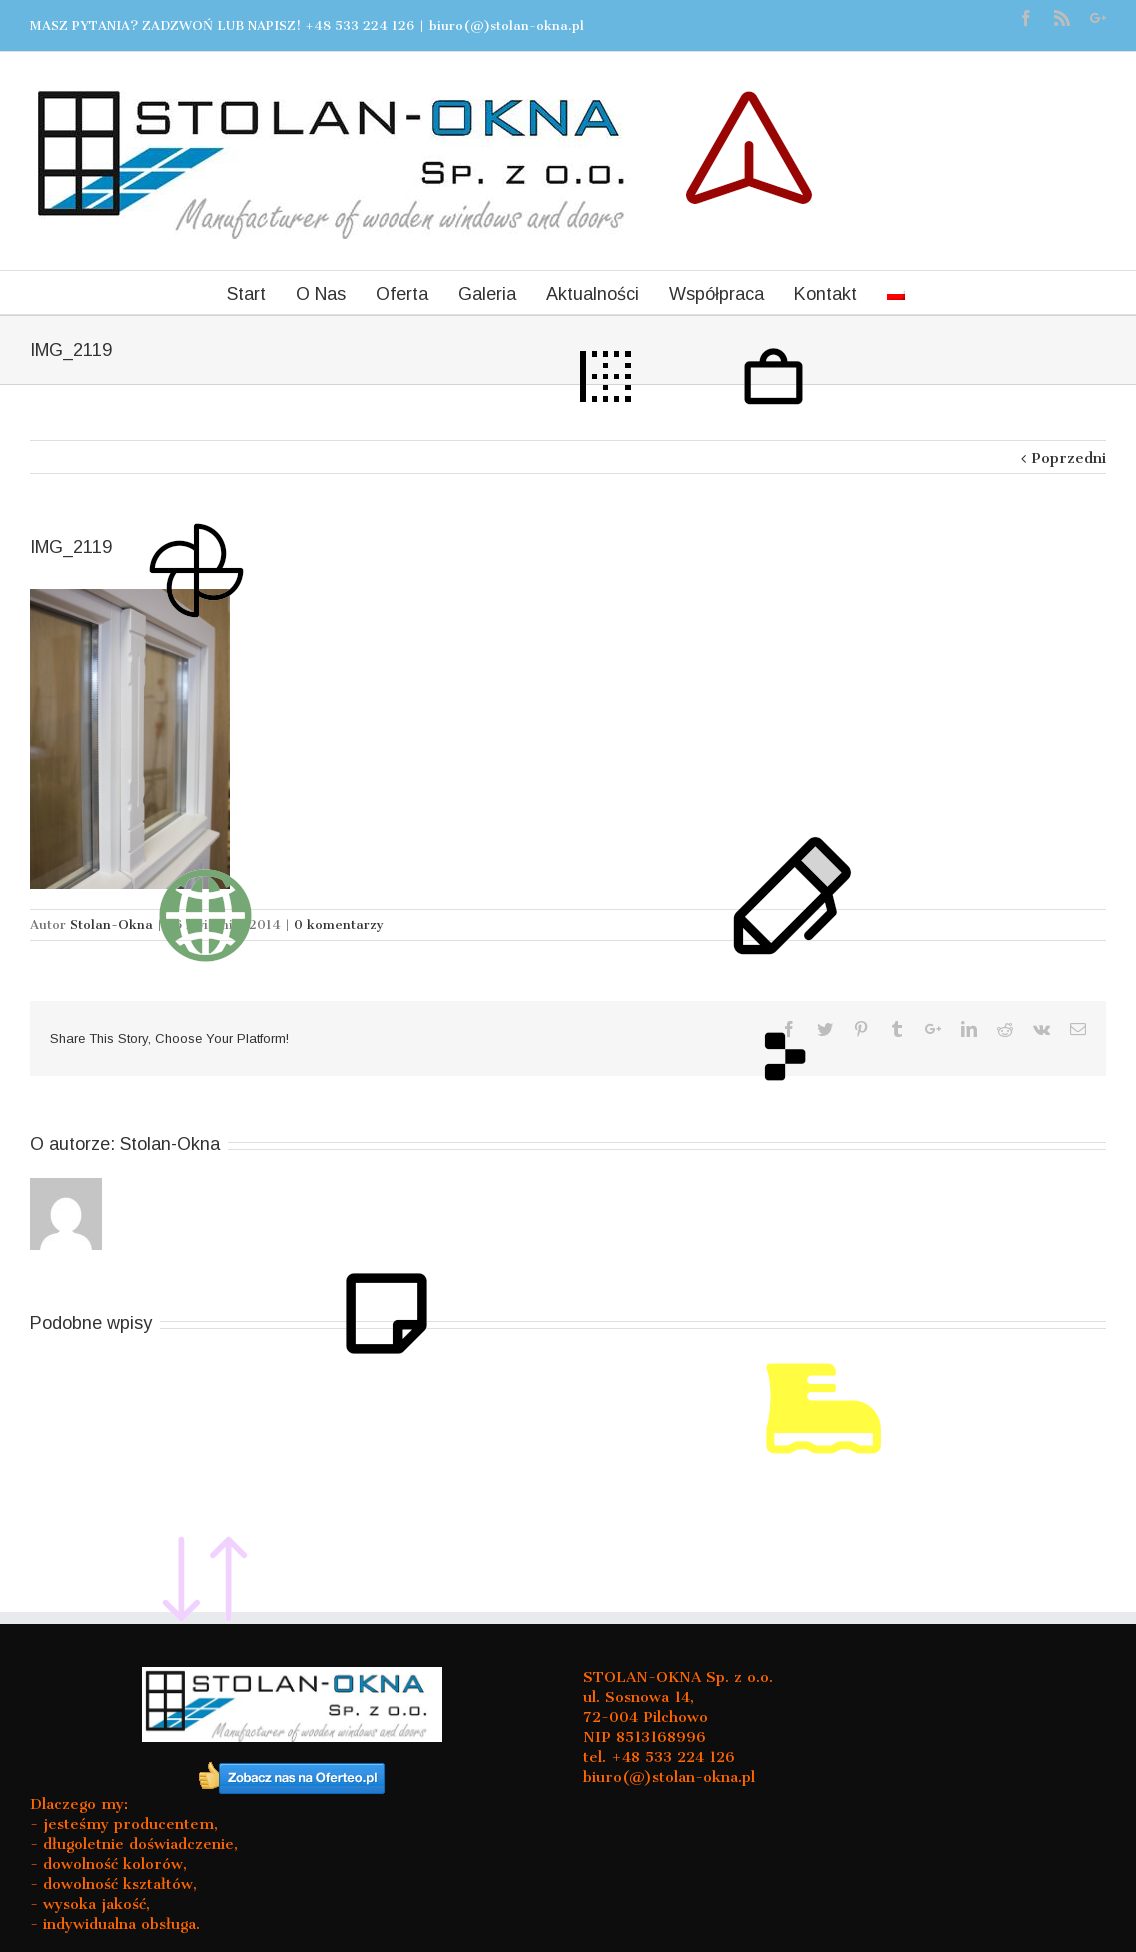  What do you see at coordinates (205, 915) in the screenshot?
I see `access website or browse the web` at bounding box center [205, 915].